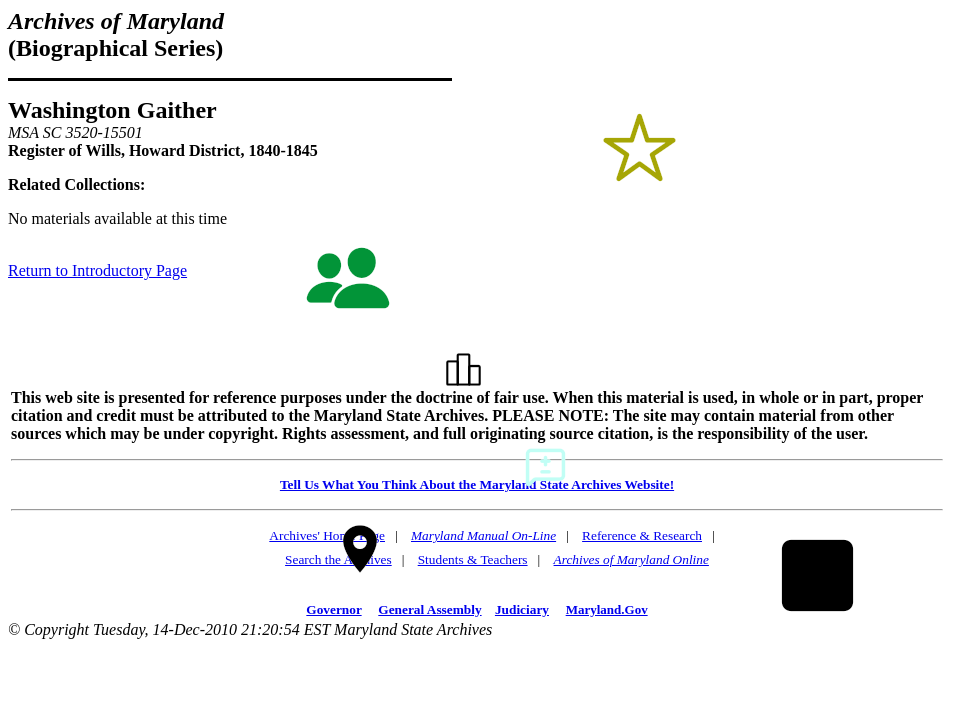 This screenshot has width=954, height=720. I want to click on a filled checkbox or selected state, so click(817, 575).